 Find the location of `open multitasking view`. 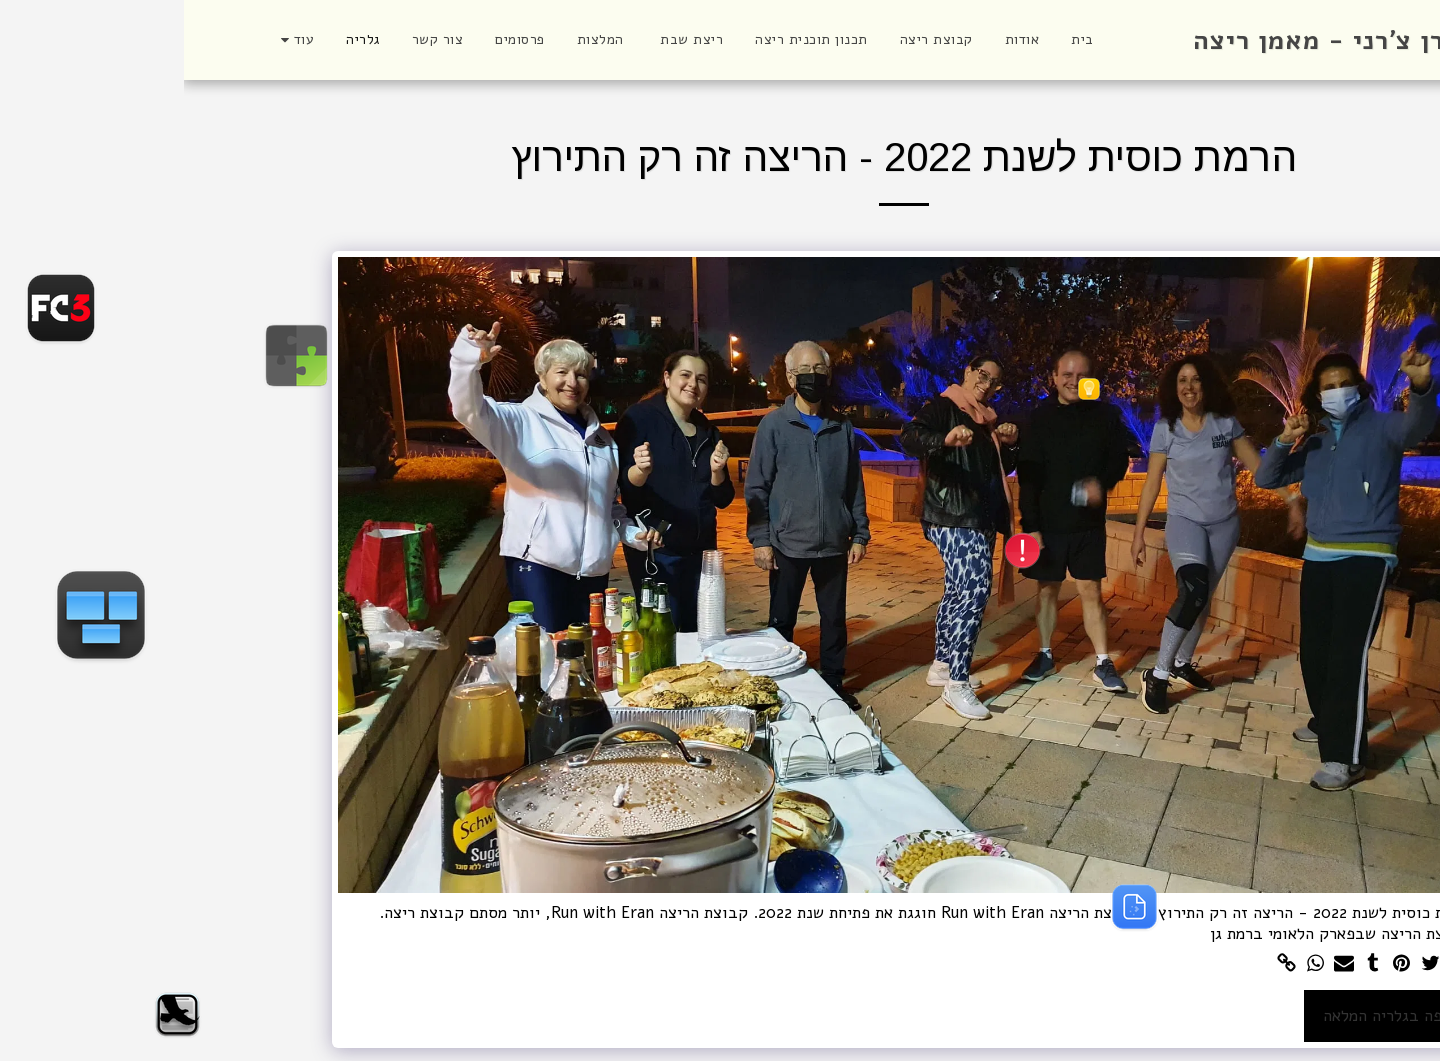

open multitasking view is located at coordinates (101, 615).